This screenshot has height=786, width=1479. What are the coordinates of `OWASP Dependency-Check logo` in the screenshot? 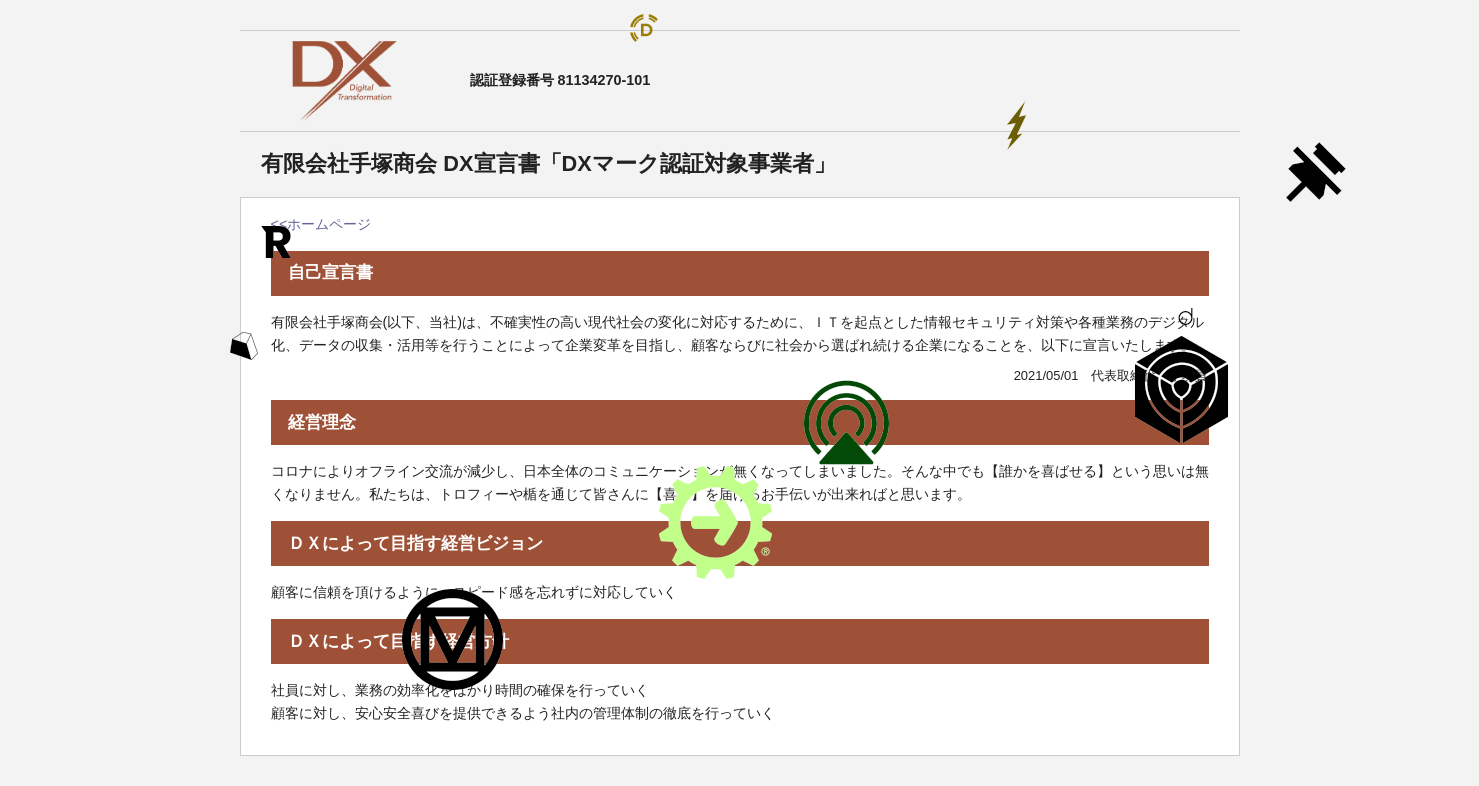 It's located at (644, 28).